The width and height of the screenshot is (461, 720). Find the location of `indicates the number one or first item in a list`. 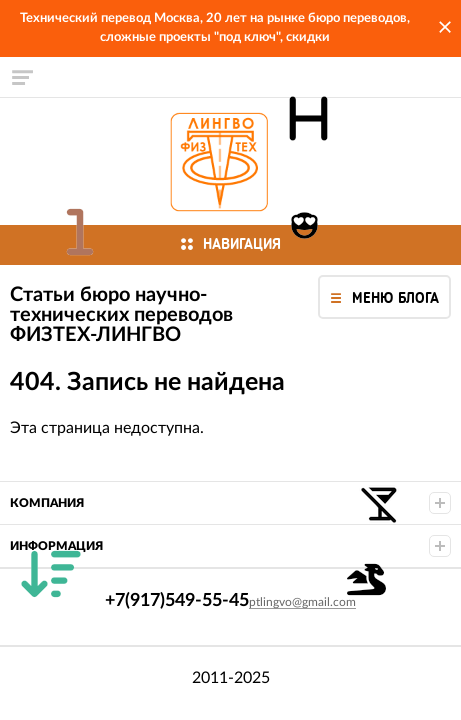

indicates the number one or first item in a list is located at coordinates (80, 232).